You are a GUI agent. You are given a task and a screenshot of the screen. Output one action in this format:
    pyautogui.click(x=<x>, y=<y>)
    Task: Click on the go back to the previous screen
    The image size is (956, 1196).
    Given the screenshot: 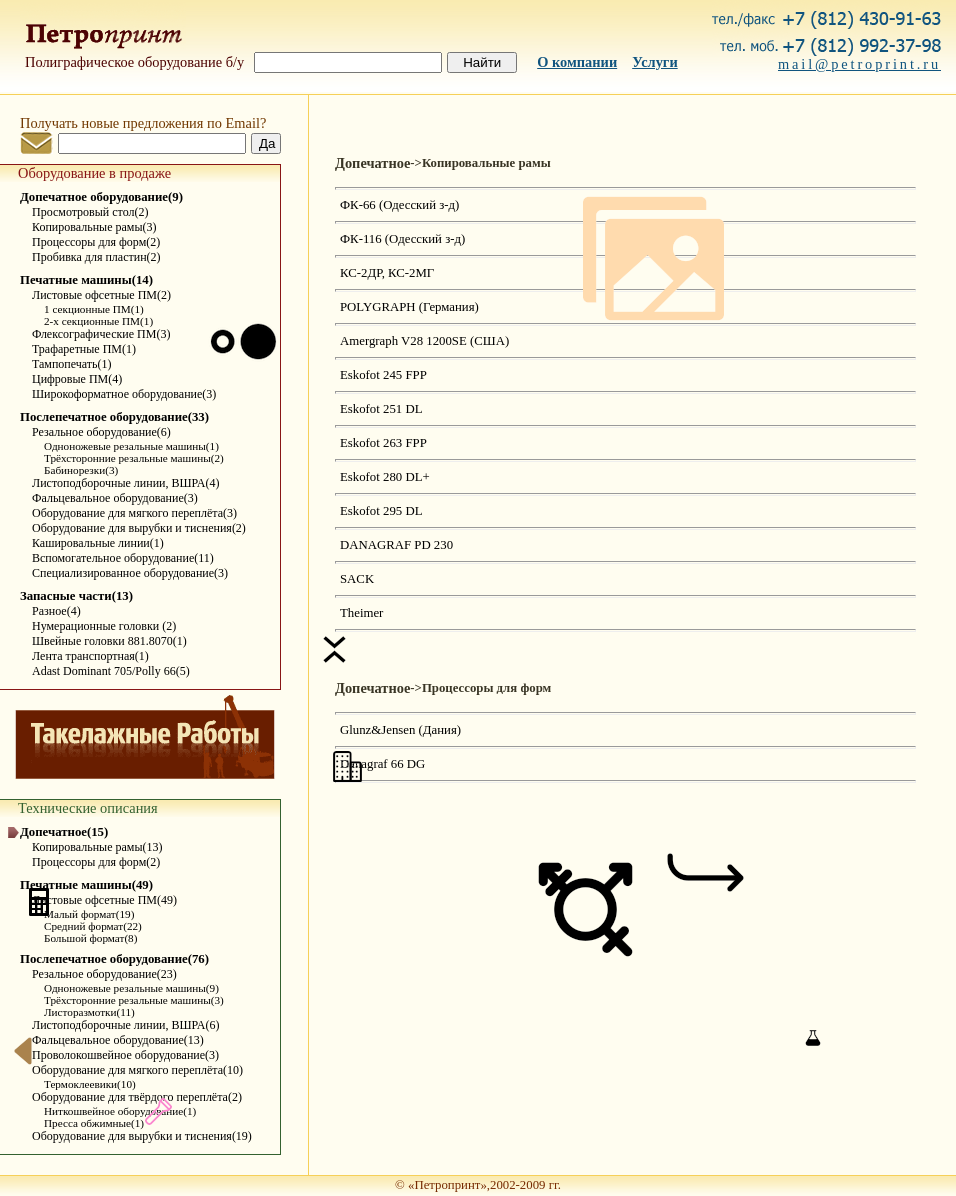 What is the action you would take?
    pyautogui.click(x=23, y=1051)
    